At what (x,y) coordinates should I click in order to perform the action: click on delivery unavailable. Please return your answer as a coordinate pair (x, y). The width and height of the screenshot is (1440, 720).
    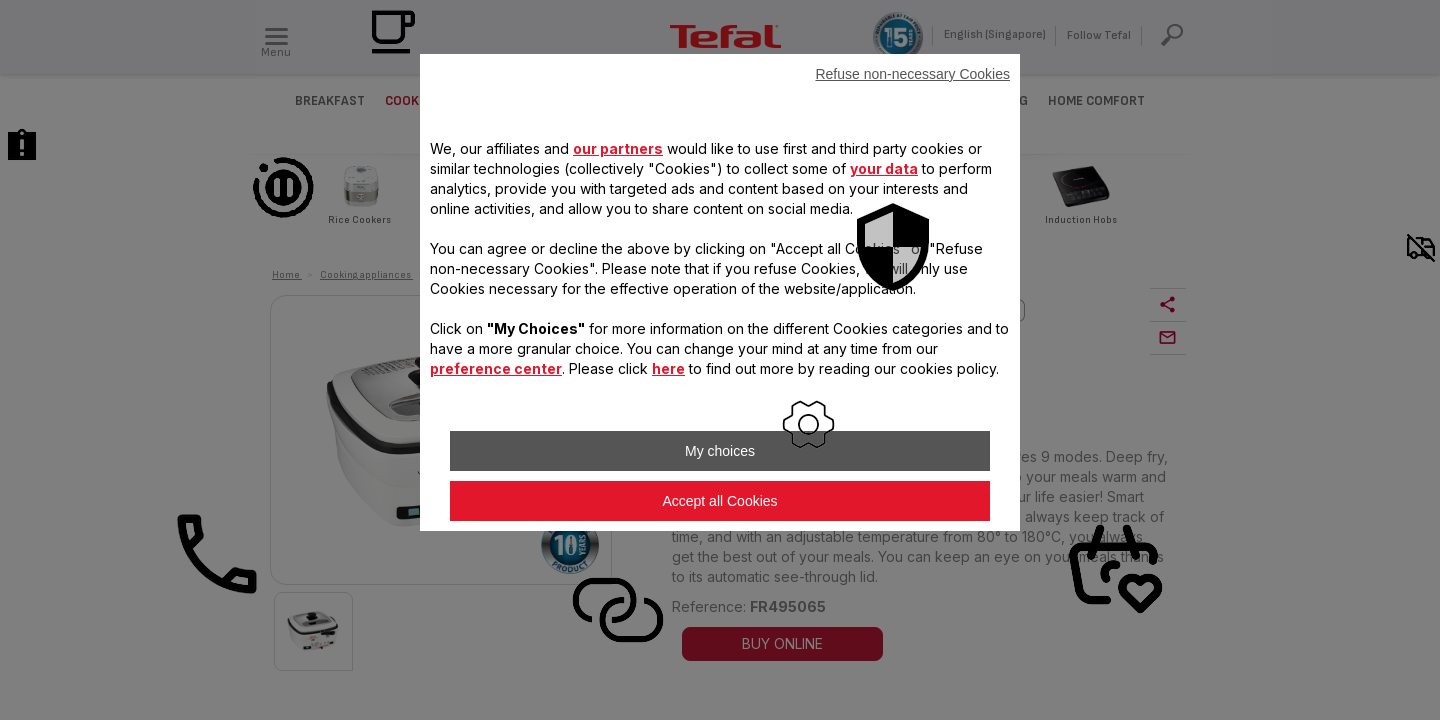
    Looking at the image, I should click on (1421, 248).